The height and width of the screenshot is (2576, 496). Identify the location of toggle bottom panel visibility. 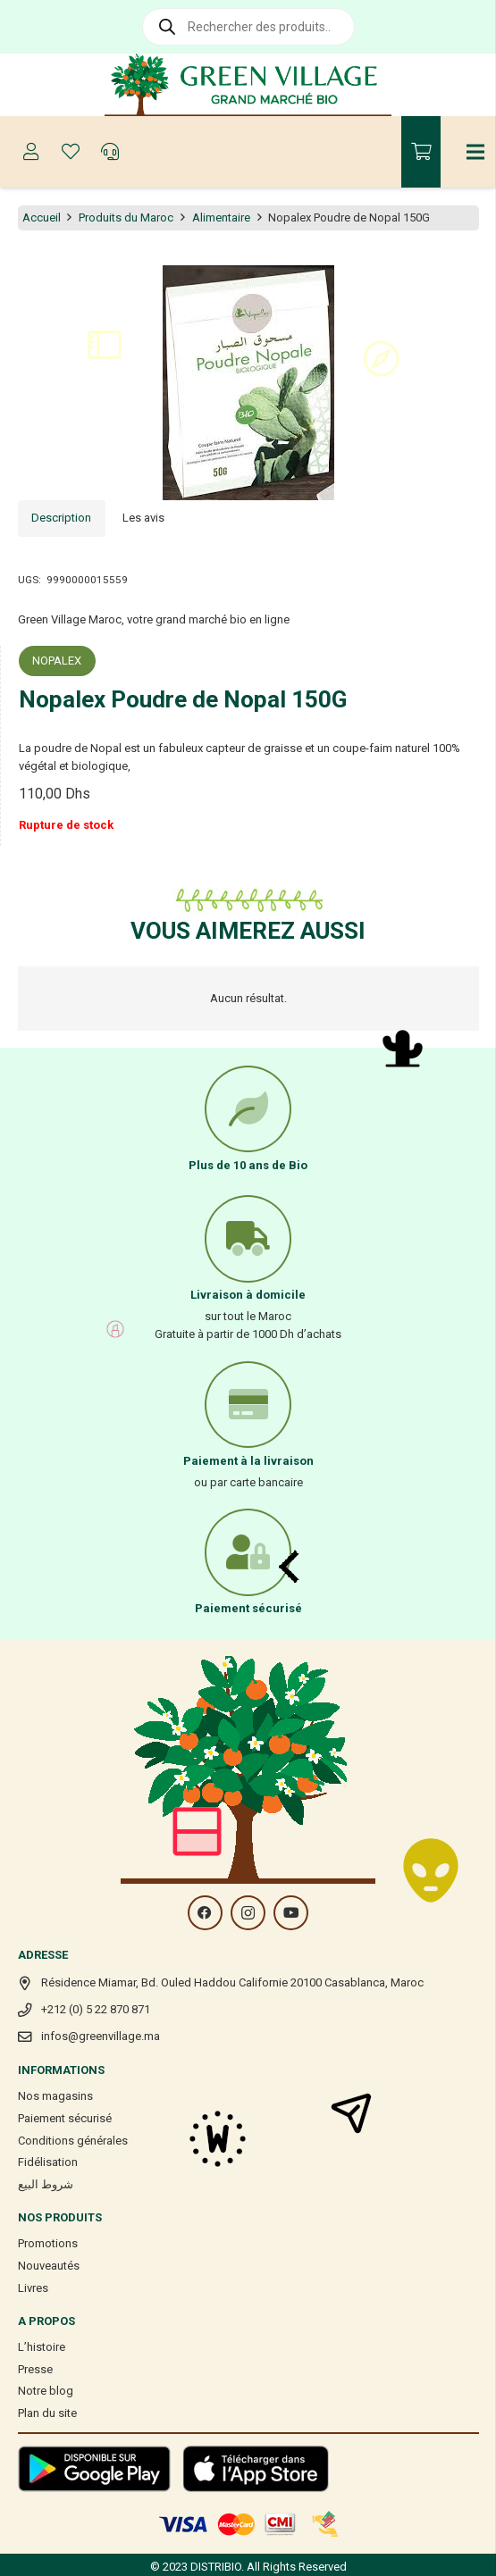
(197, 1831).